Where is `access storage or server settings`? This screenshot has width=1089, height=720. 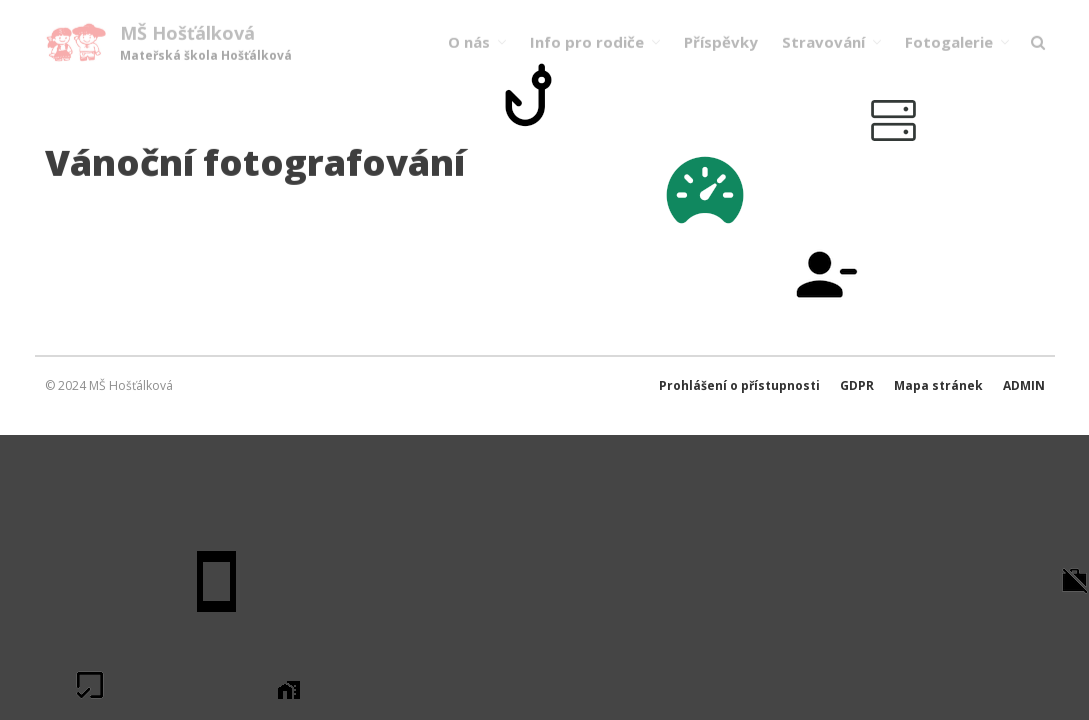
access storage or server settings is located at coordinates (893, 120).